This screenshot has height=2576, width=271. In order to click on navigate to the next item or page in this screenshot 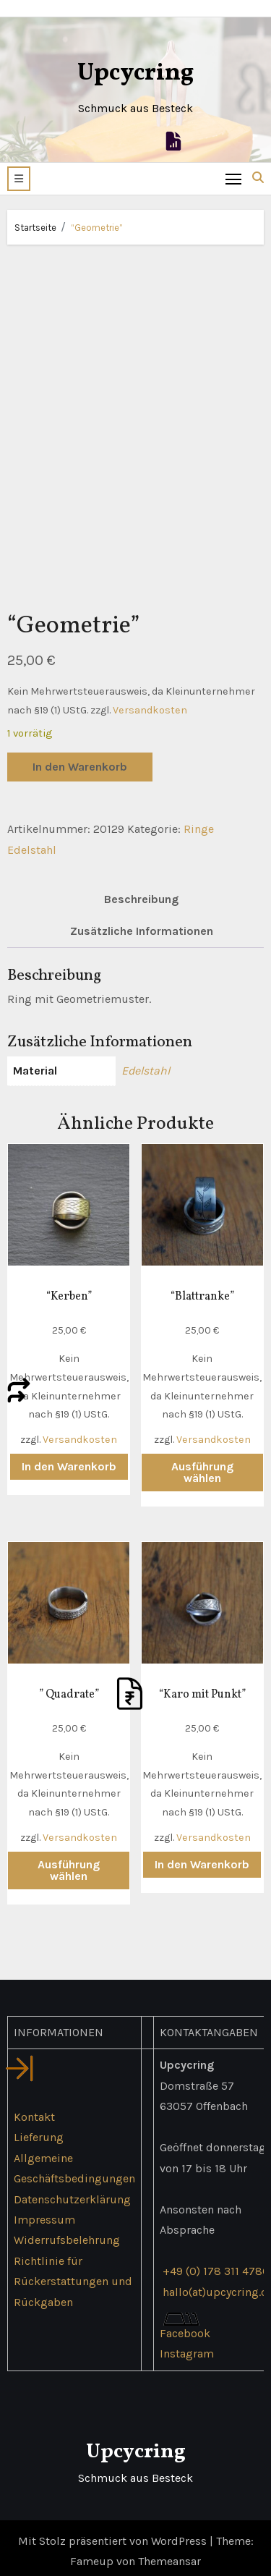, I will do `click(20, 2068)`.